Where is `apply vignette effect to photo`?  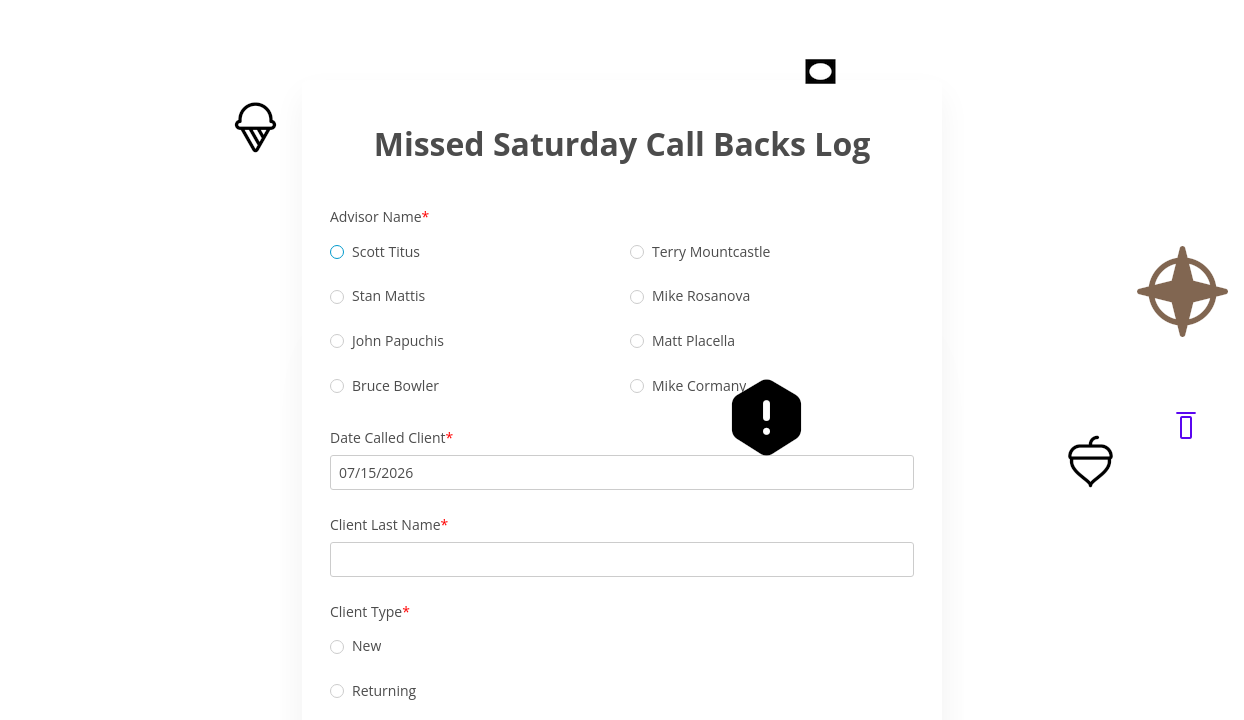
apply vignette effect to photo is located at coordinates (820, 71).